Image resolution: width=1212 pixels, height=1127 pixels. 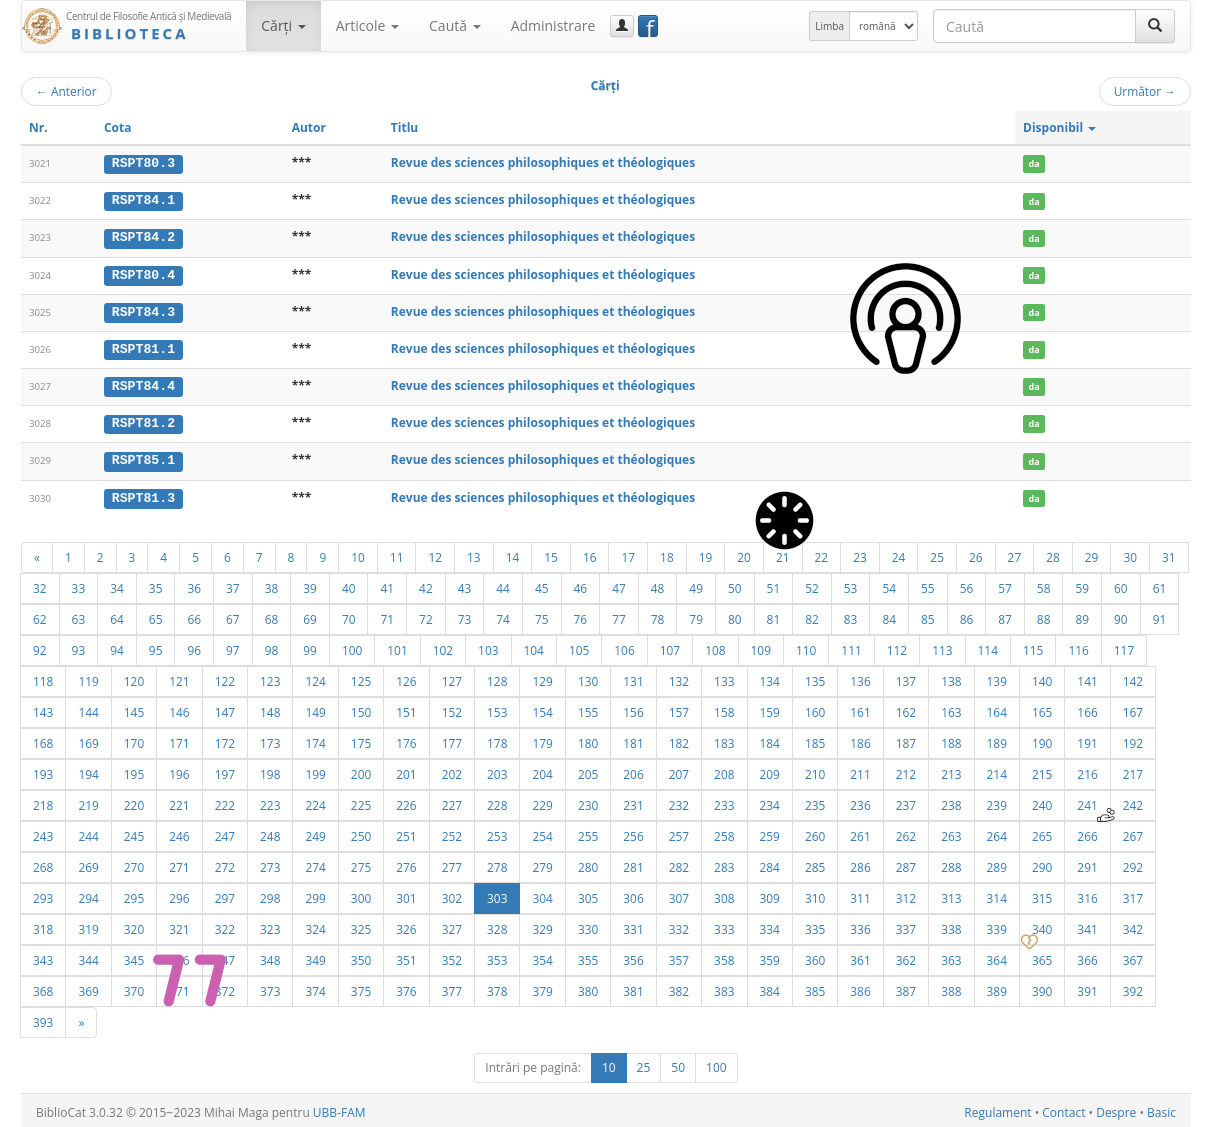 What do you see at coordinates (1106, 815) in the screenshot?
I see `make a payment or donation` at bounding box center [1106, 815].